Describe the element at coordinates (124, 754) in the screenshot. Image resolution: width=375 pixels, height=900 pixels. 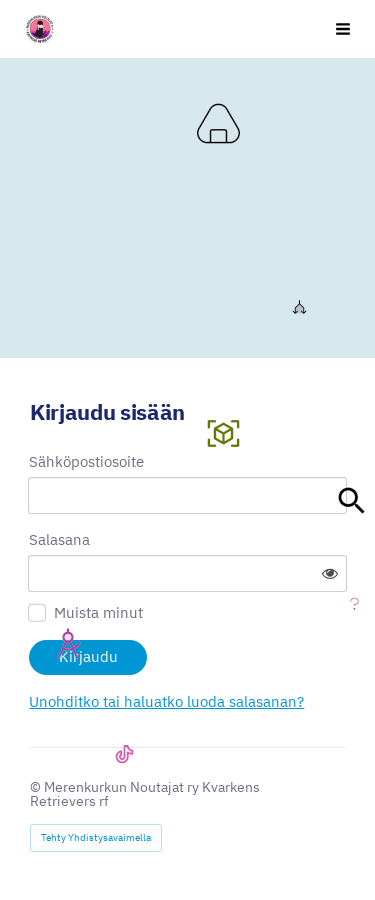
I see `open TikTok app` at that location.